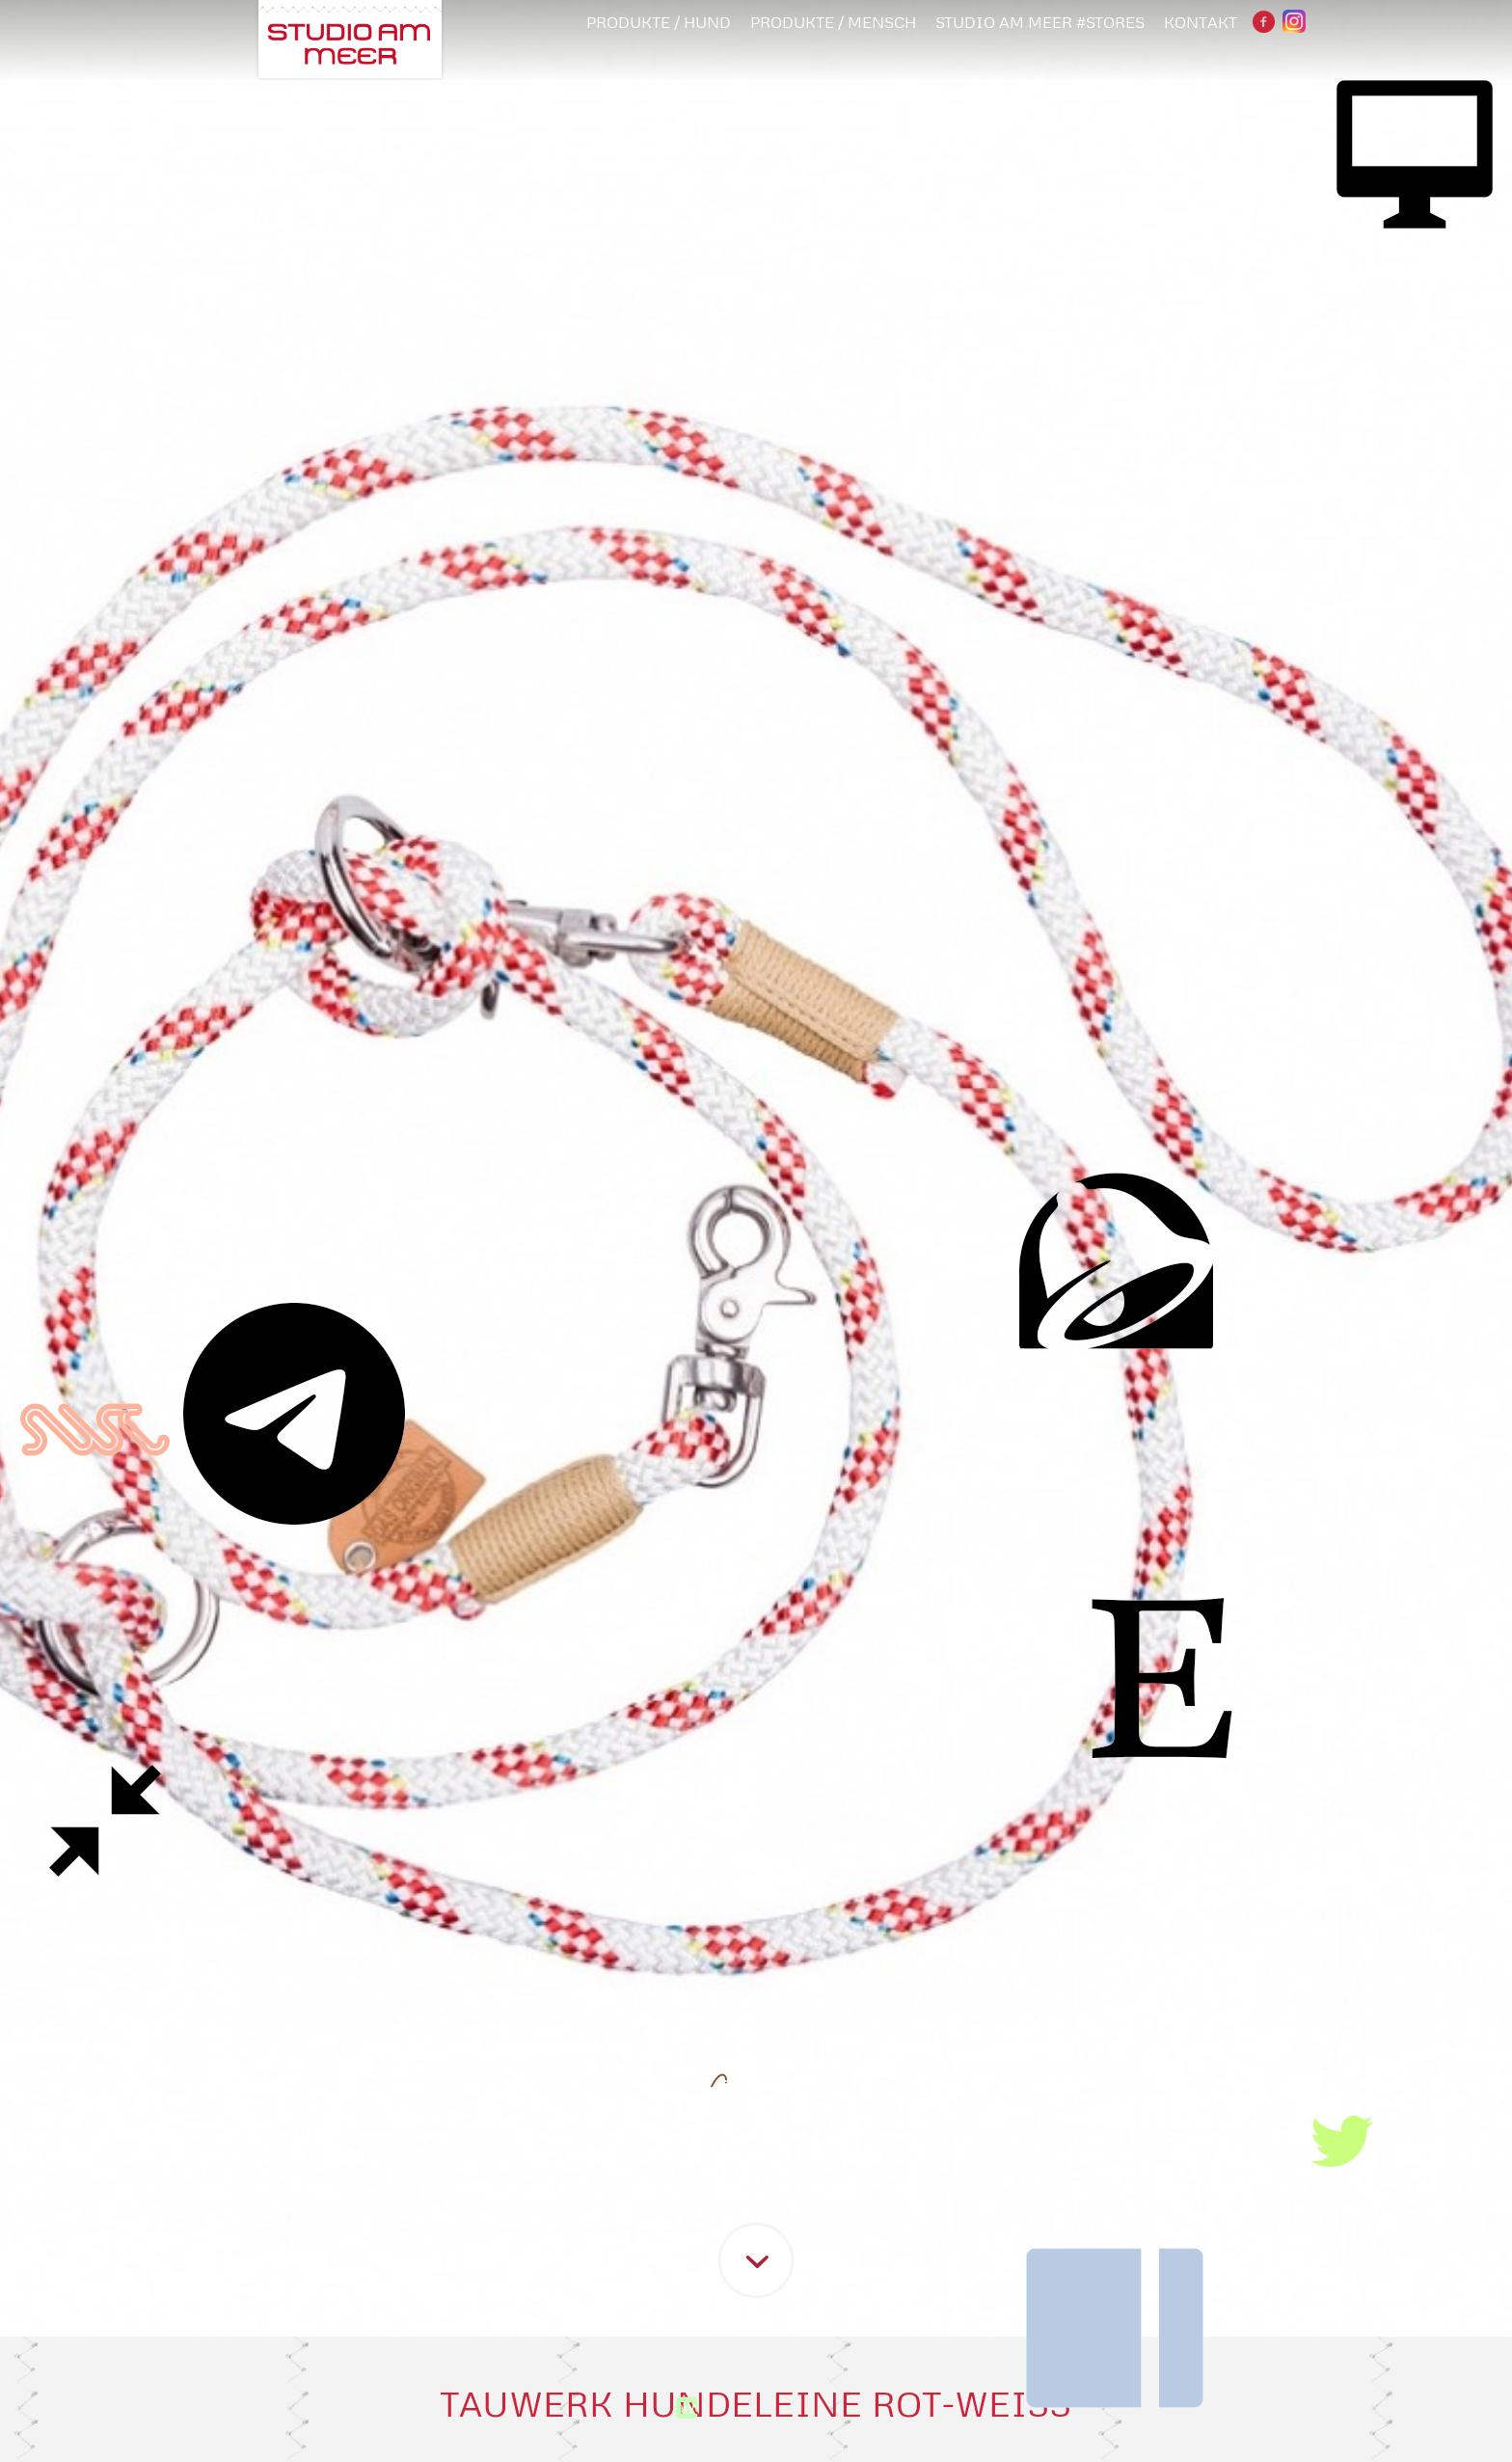 This screenshot has width=1512, height=2462. What do you see at coordinates (1341, 2141) in the screenshot?
I see `share to twitter` at bounding box center [1341, 2141].